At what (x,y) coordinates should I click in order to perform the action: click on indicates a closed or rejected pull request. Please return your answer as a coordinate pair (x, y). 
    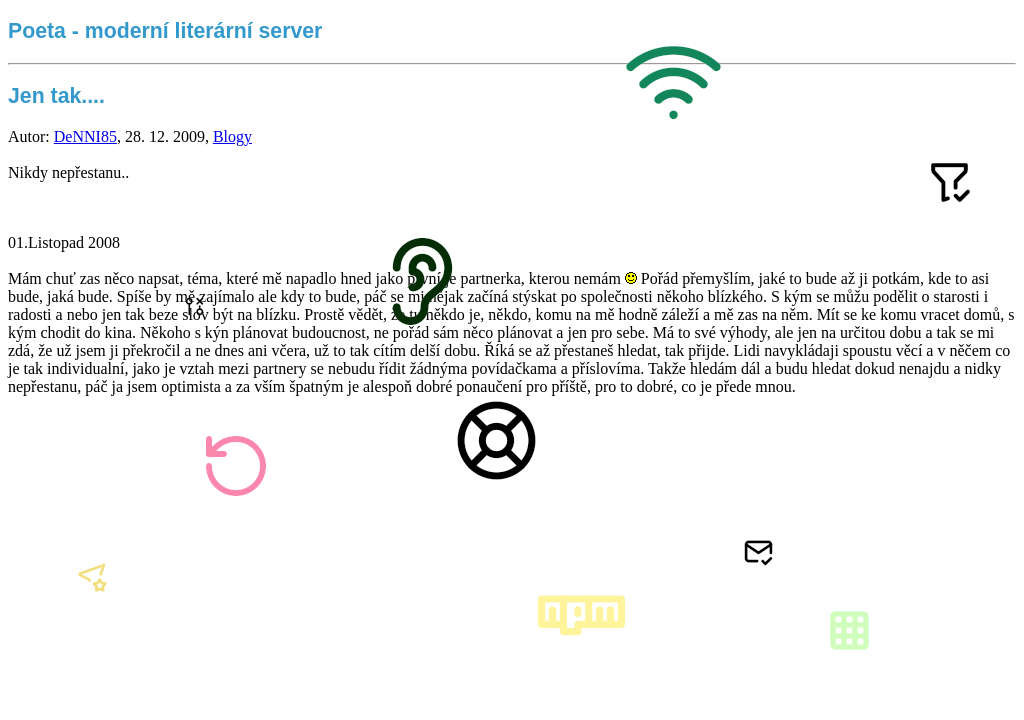
    Looking at the image, I should click on (194, 306).